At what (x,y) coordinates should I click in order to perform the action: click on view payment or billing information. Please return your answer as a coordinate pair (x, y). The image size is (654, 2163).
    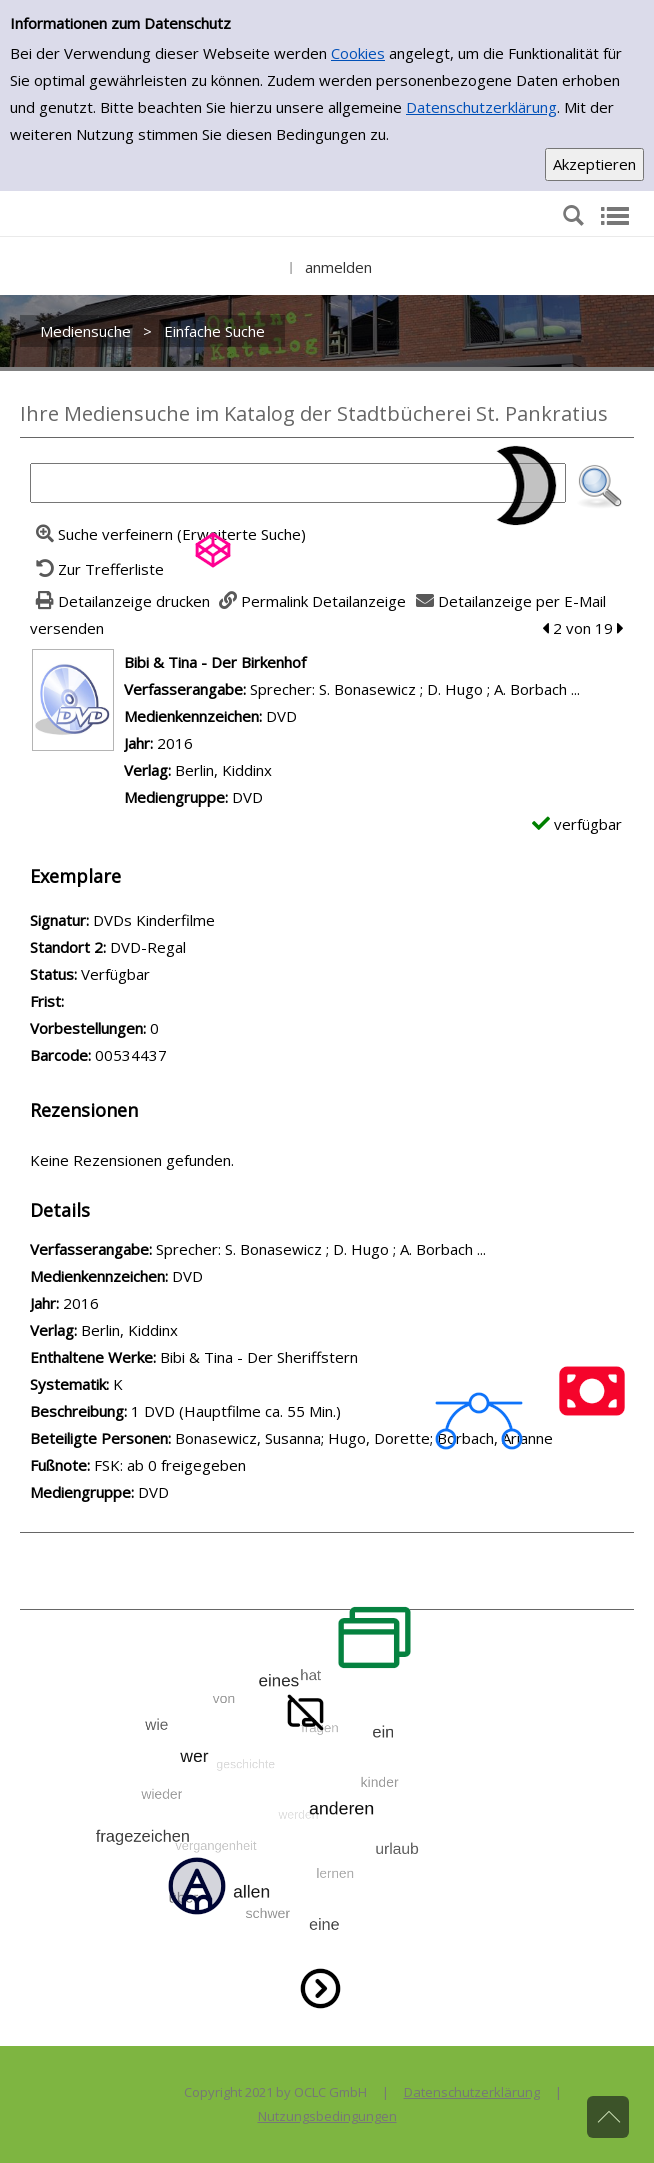
    Looking at the image, I should click on (592, 1391).